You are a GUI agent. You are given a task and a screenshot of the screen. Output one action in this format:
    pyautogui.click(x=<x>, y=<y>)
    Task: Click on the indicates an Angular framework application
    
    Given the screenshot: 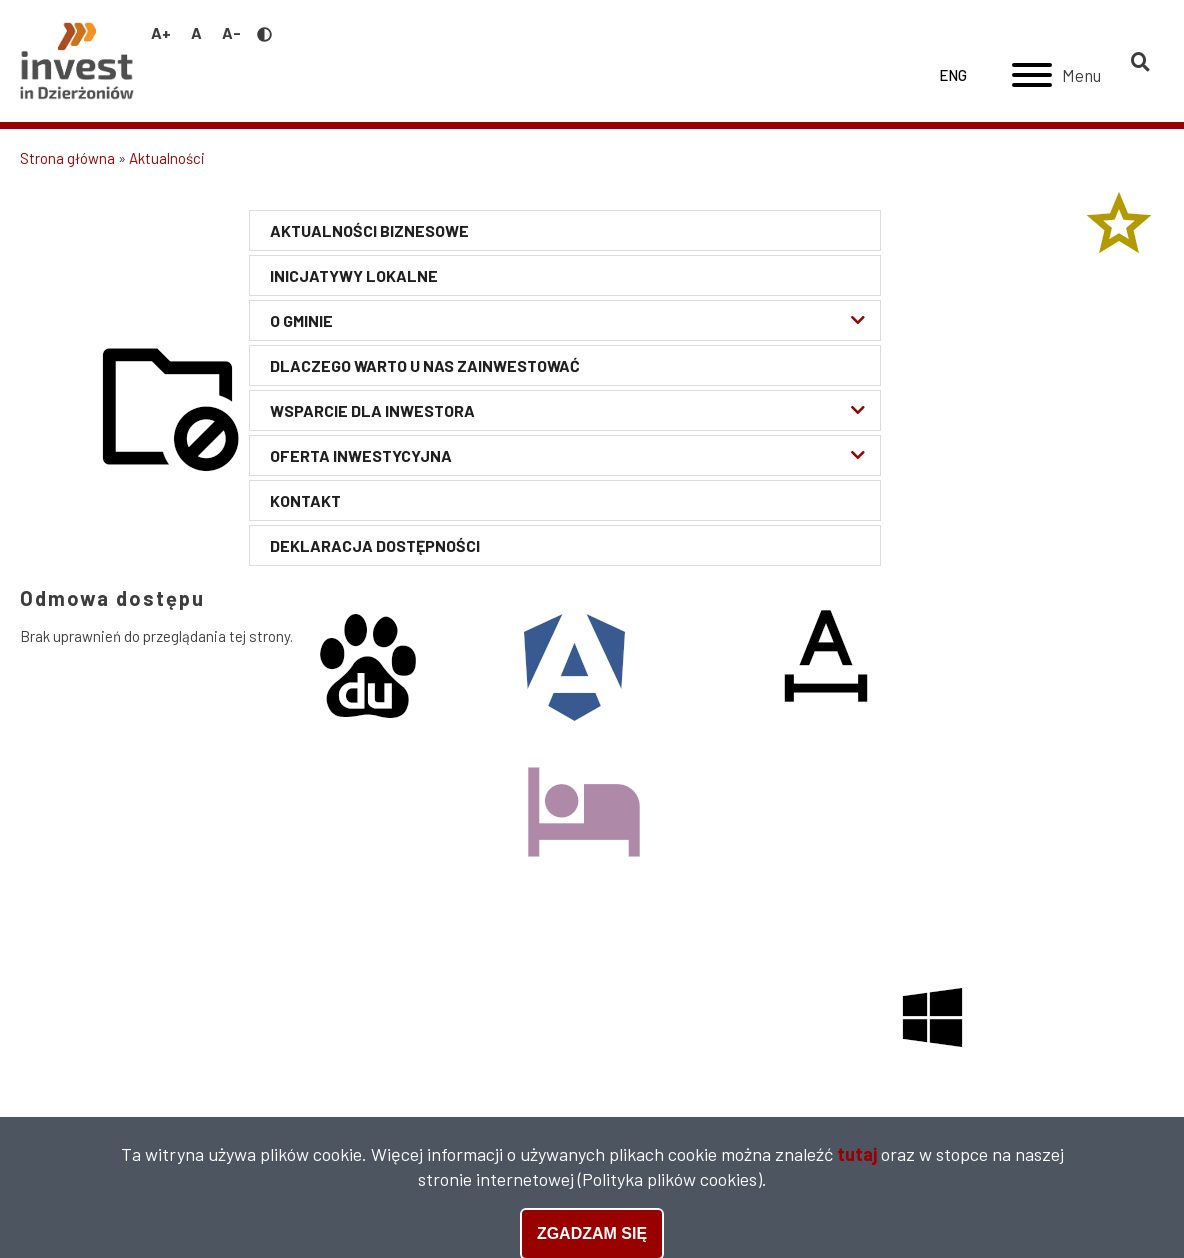 What is the action you would take?
    pyautogui.click(x=574, y=667)
    